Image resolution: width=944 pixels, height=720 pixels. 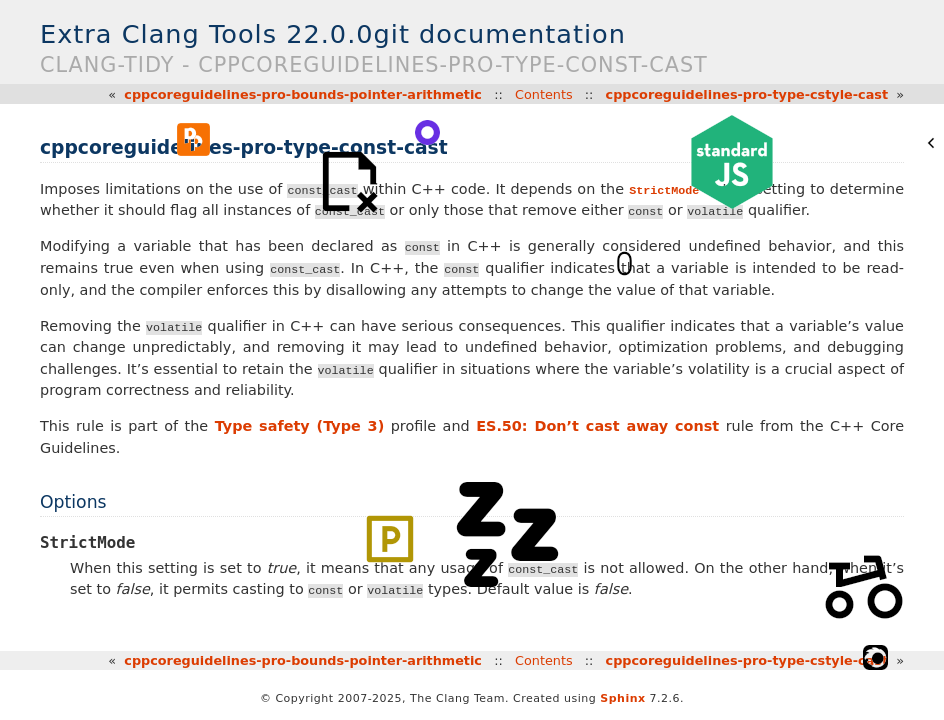 I want to click on pied piper company logo, so click(x=193, y=139).